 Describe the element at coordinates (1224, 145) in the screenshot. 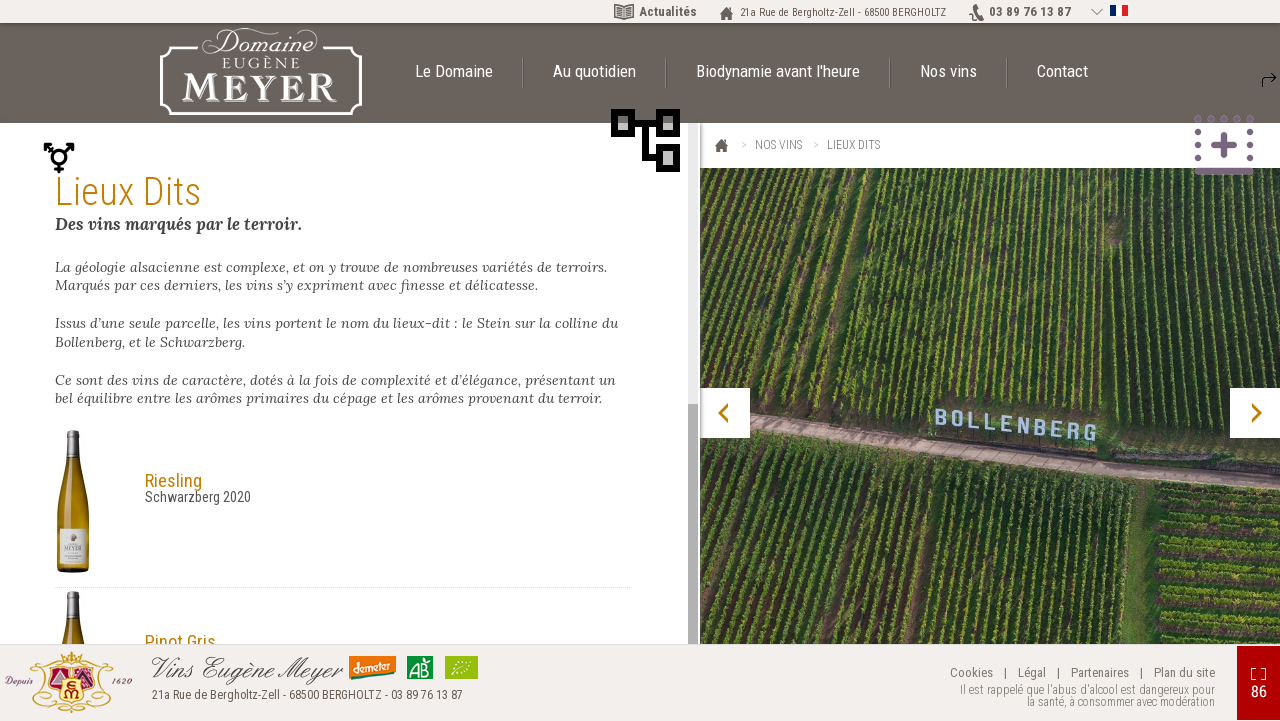

I see `add a bottom border to selected cells or elements` at that location.